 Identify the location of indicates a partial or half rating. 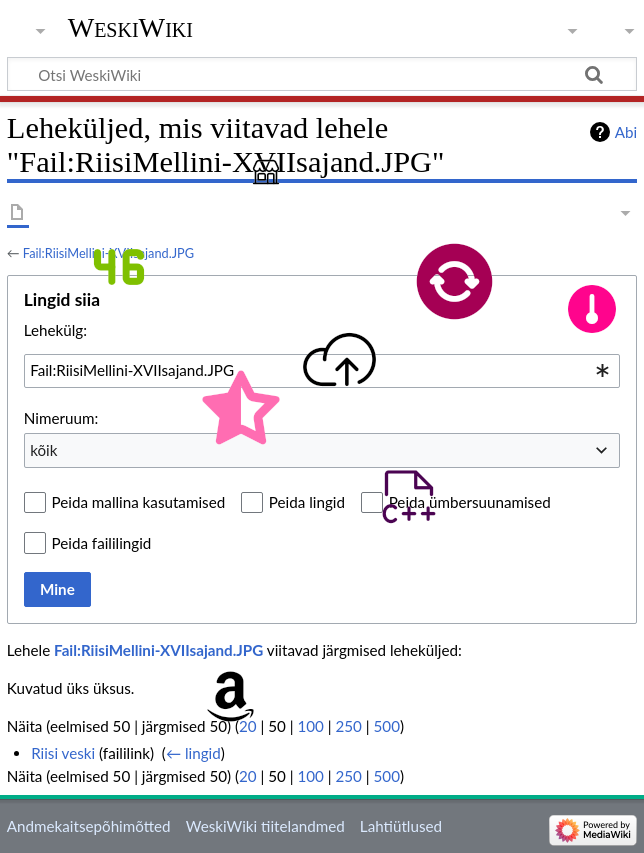
(241, 411).